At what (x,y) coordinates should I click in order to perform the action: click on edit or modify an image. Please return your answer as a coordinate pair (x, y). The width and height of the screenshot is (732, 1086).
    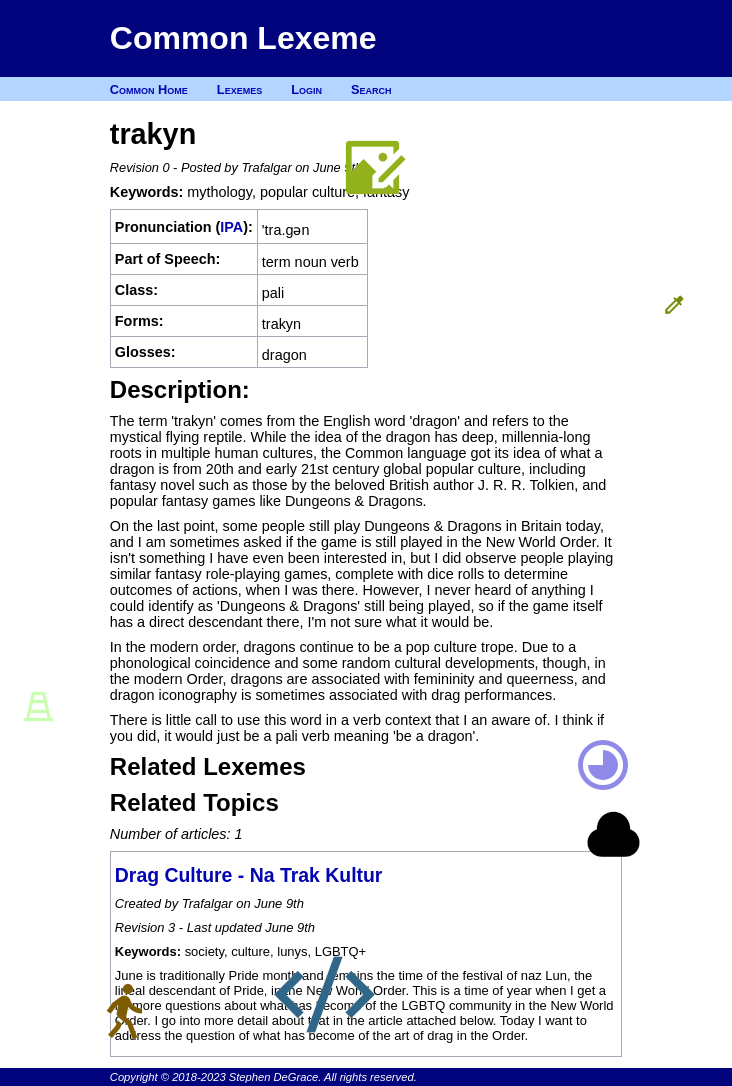
    Looking at the image, I should click on (372, 167).